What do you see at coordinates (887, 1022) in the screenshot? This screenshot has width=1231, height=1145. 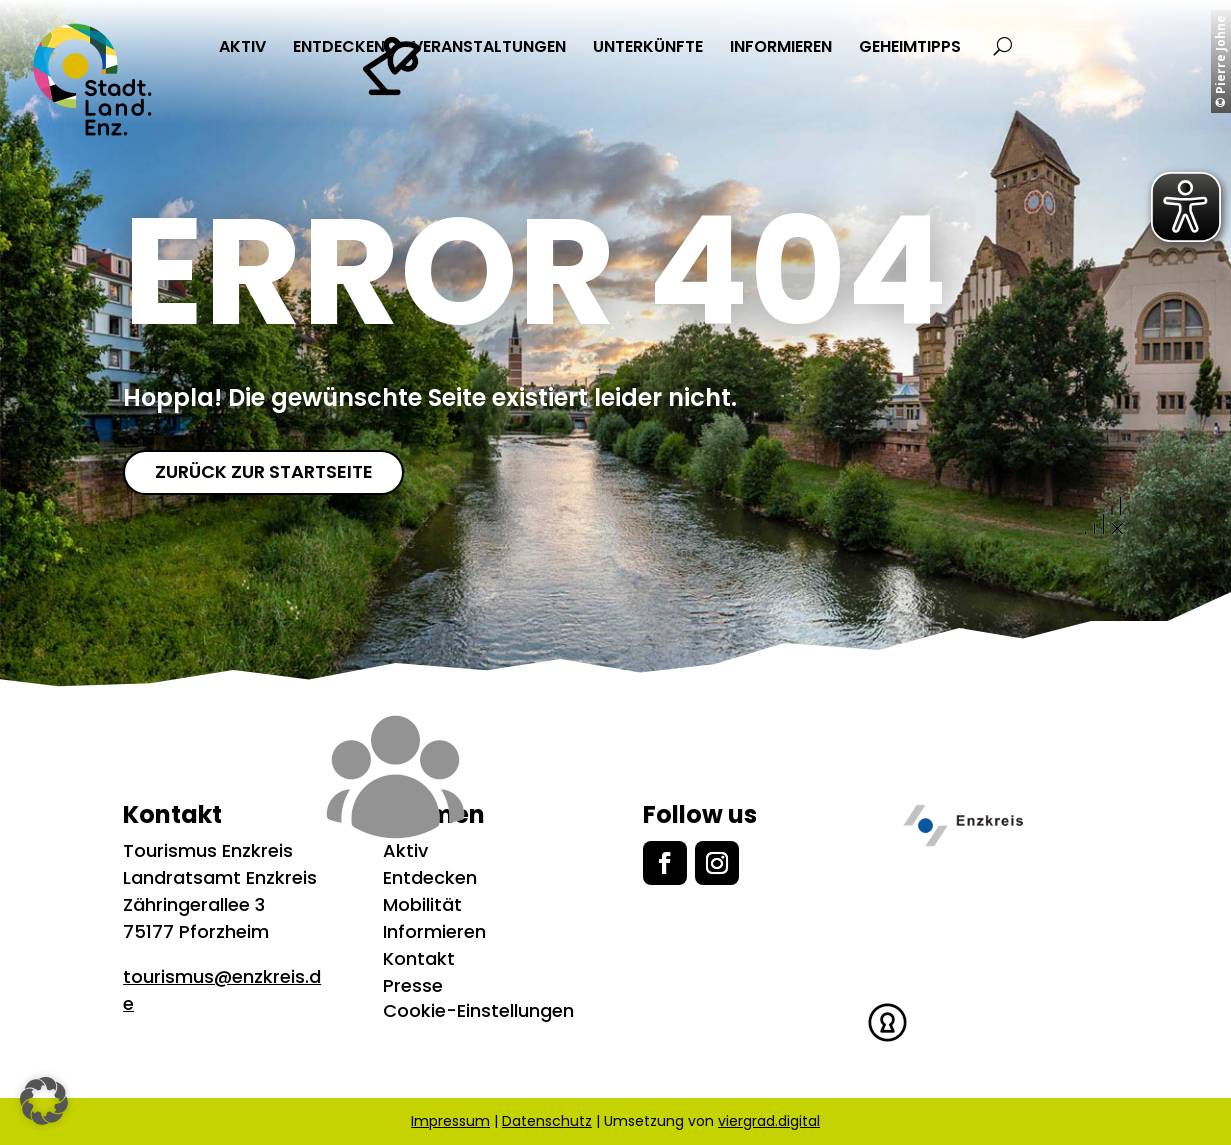 I see `access security or privacy settings` at bounding box center [887, 1022].